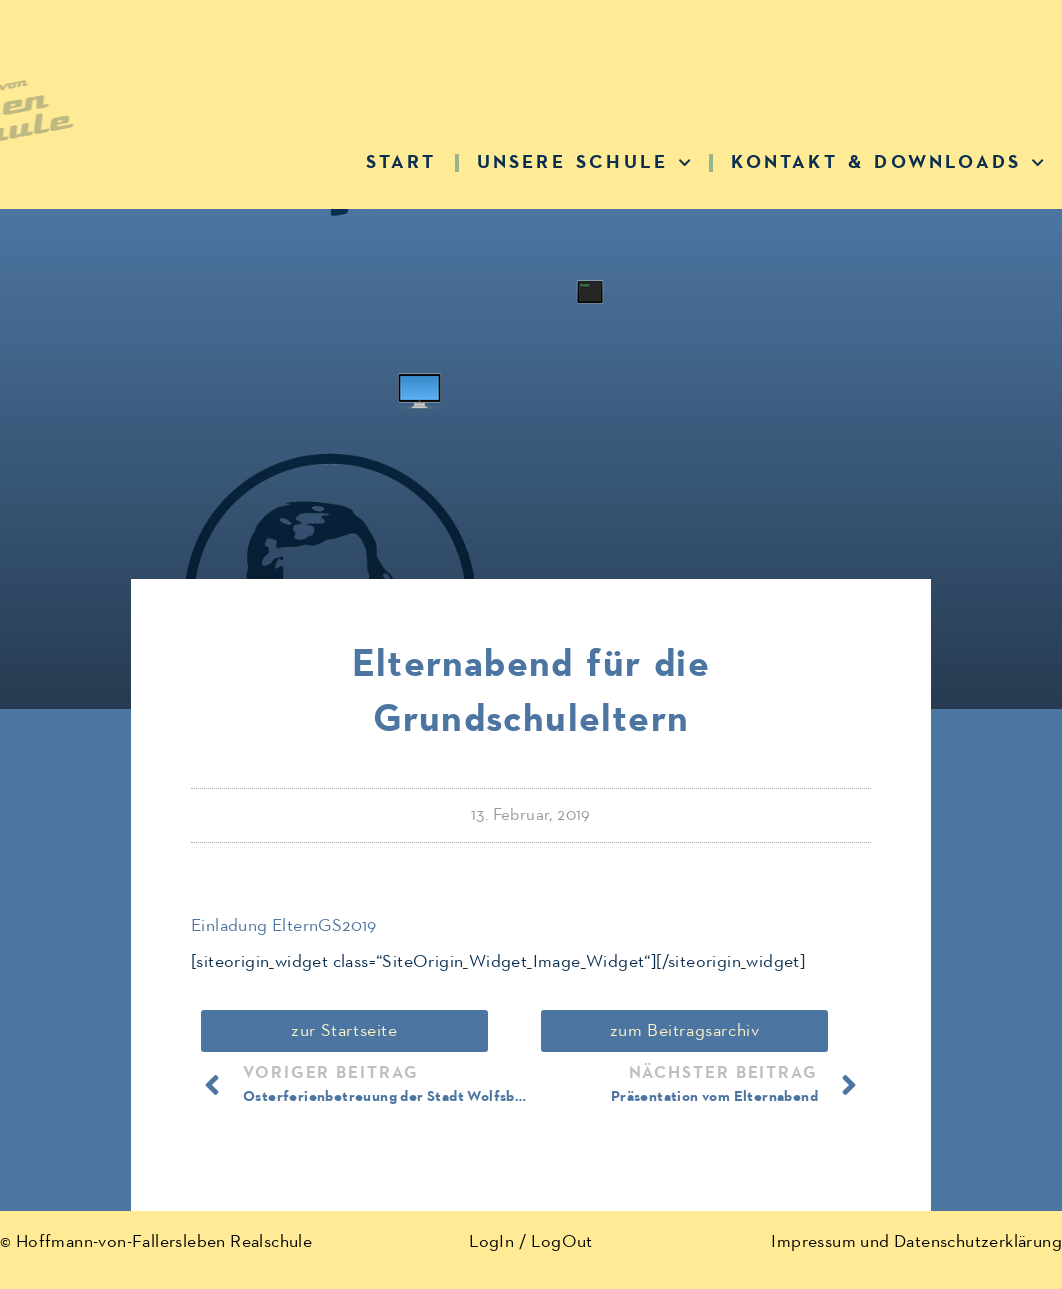  Describe the element at coordinates (419, 383) in the screenshot. I see `apple led cinema display 24-inch monitor` at that location.